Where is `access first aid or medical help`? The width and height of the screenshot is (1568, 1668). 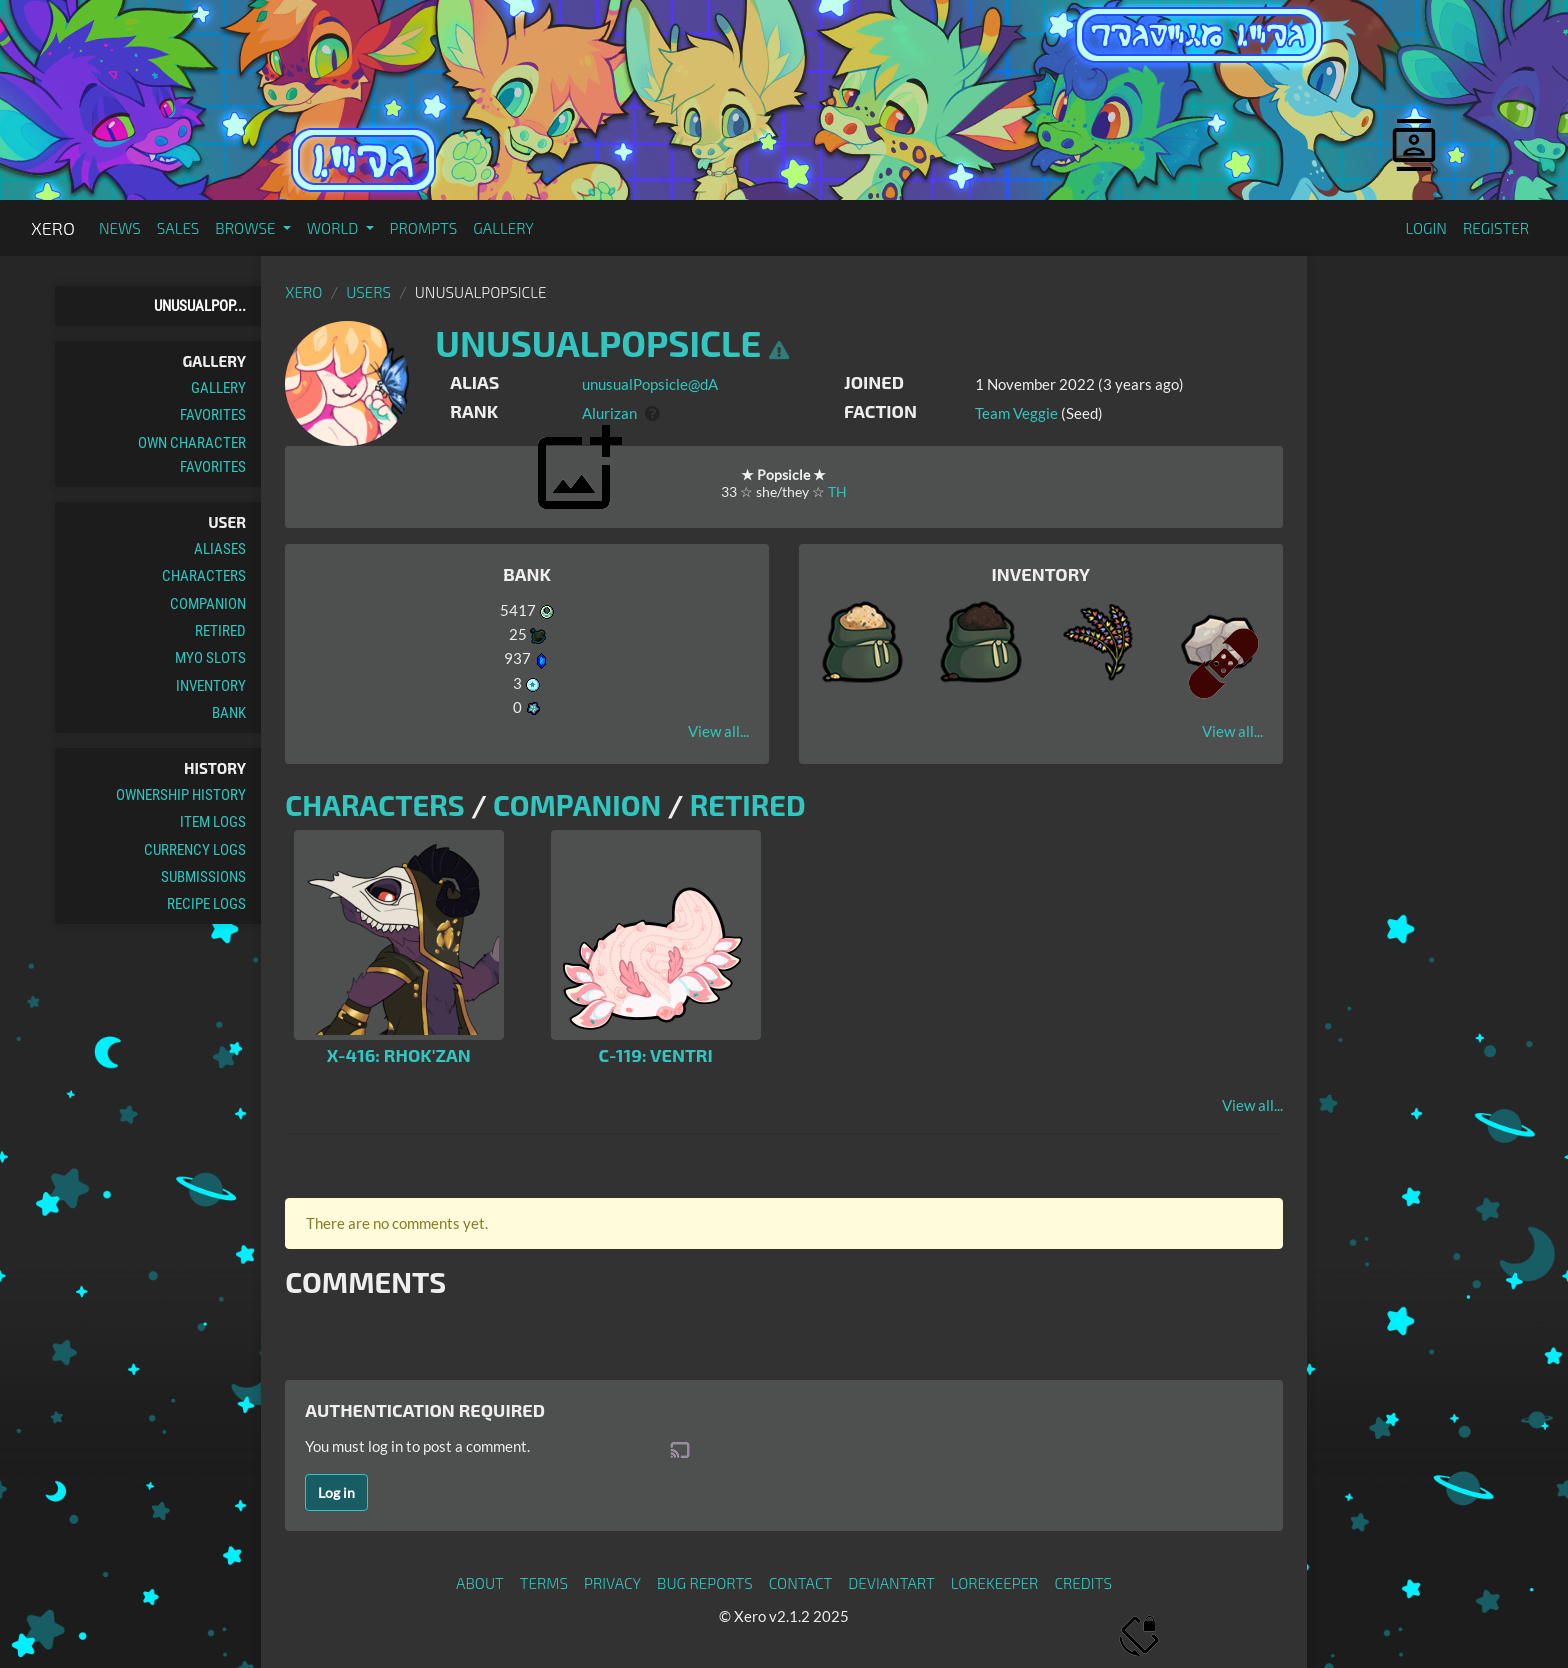
access first aid or medical help is located at coordinates (1223, 663).